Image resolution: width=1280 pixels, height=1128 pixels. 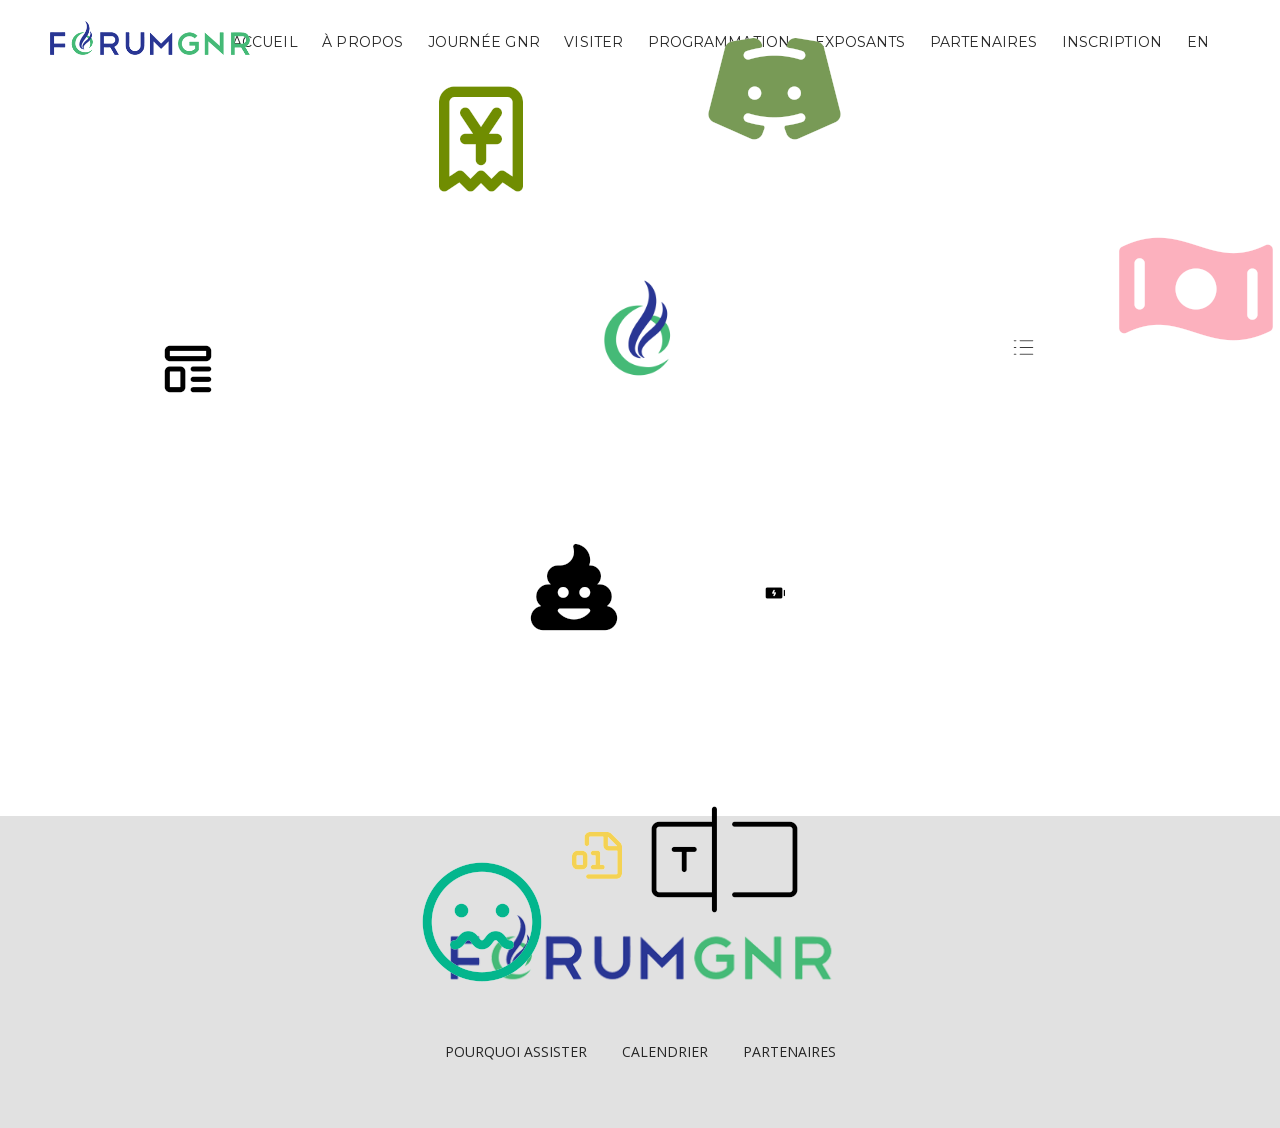 What do you see at coordinates (597, 857) in the screenshot?
I see `view or open a binary file` at bounding box center [597, 857].